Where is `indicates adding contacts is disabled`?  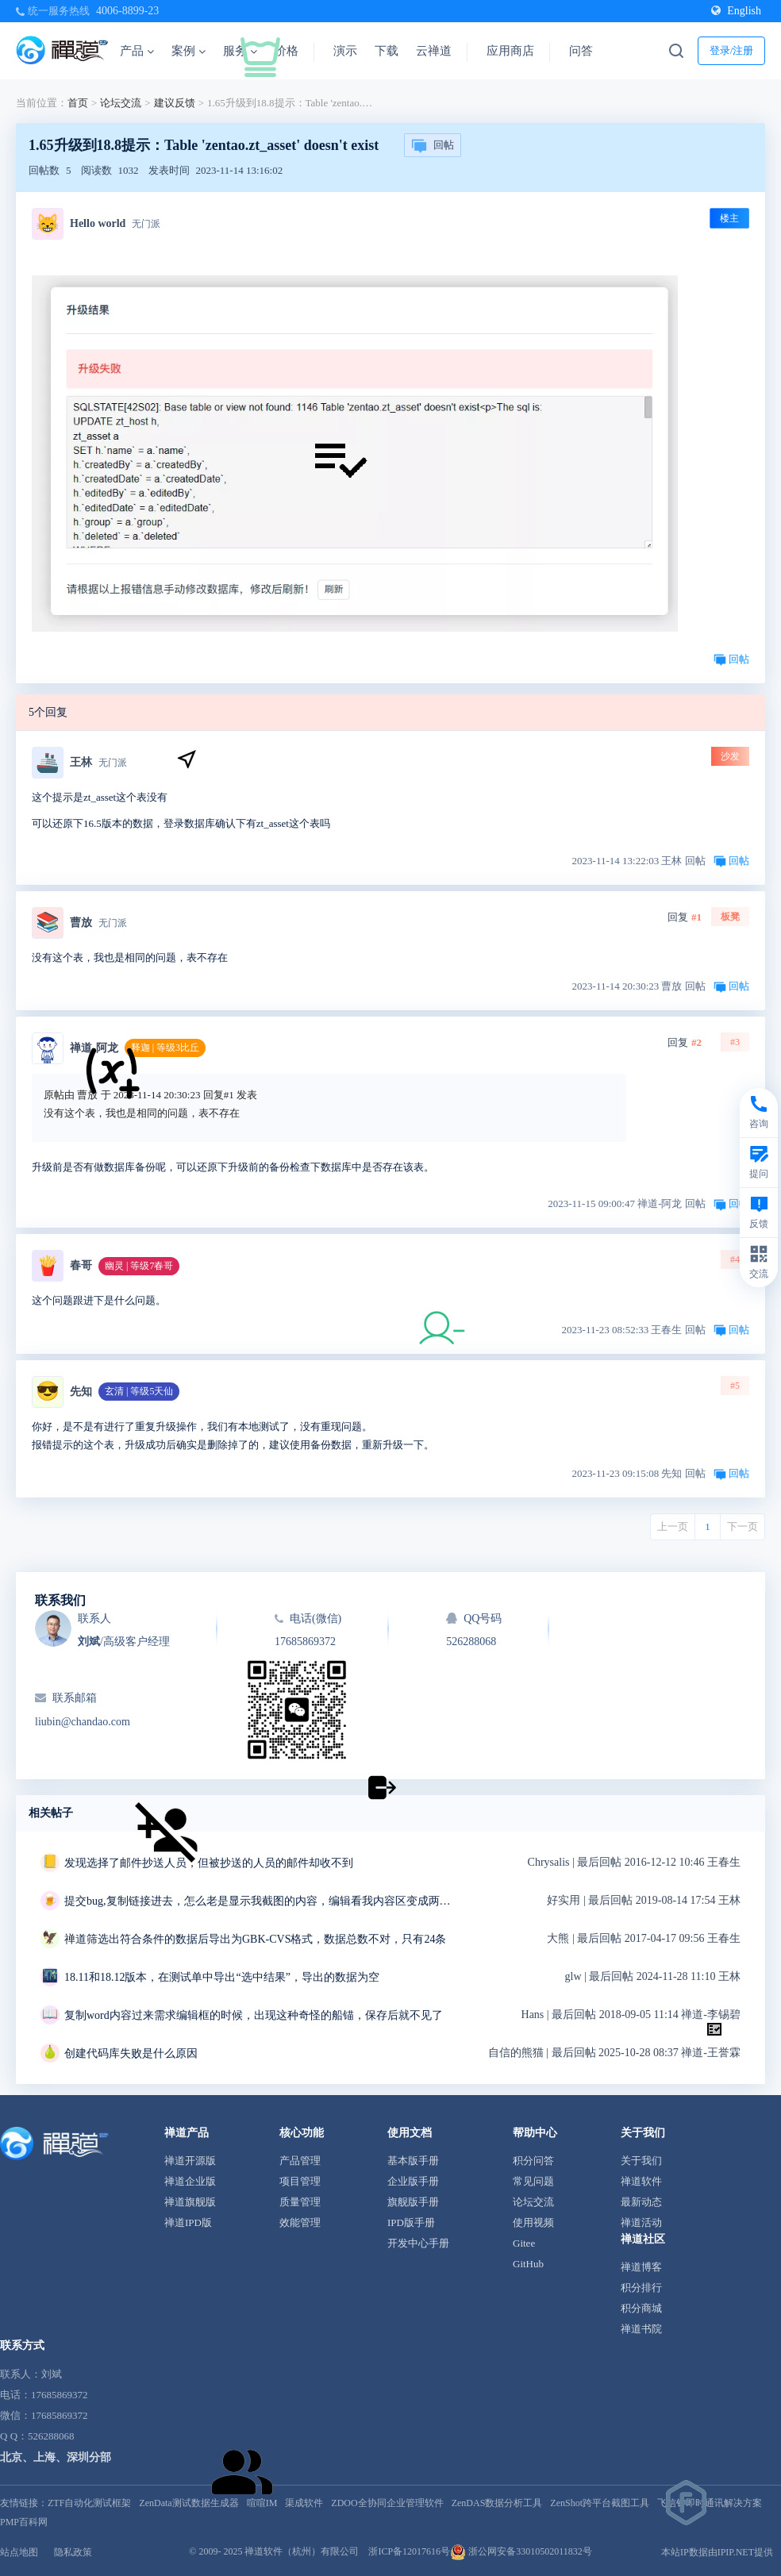 indicates adding contacts is disabled is located at coordinates (167, 1830).